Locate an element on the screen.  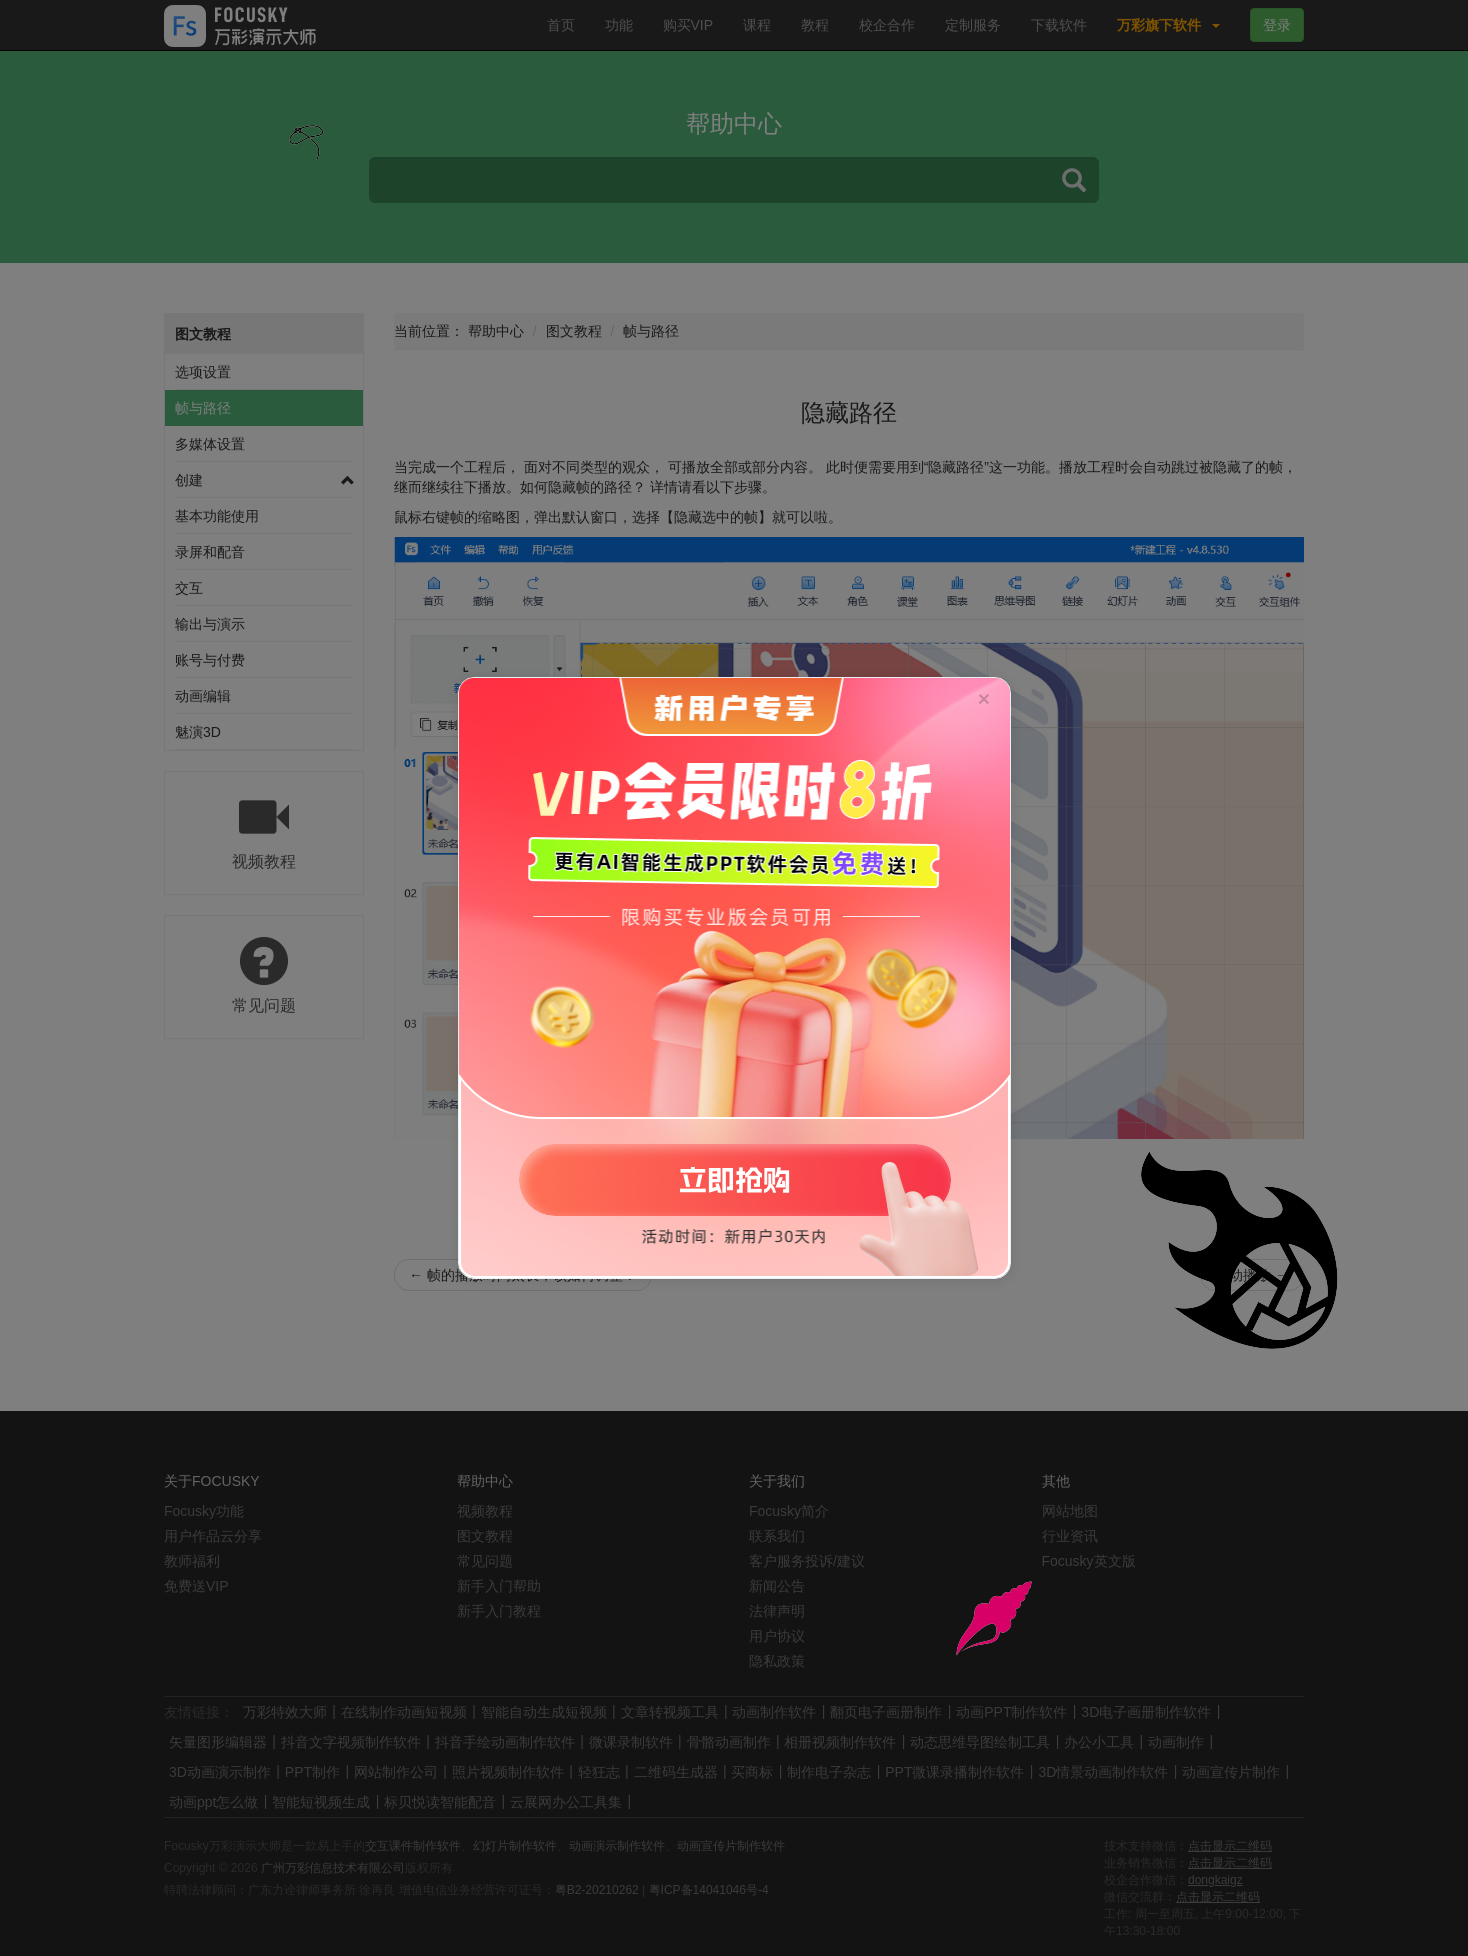
select or capture objects with freeform drawing is located at coordinates (306, 142).